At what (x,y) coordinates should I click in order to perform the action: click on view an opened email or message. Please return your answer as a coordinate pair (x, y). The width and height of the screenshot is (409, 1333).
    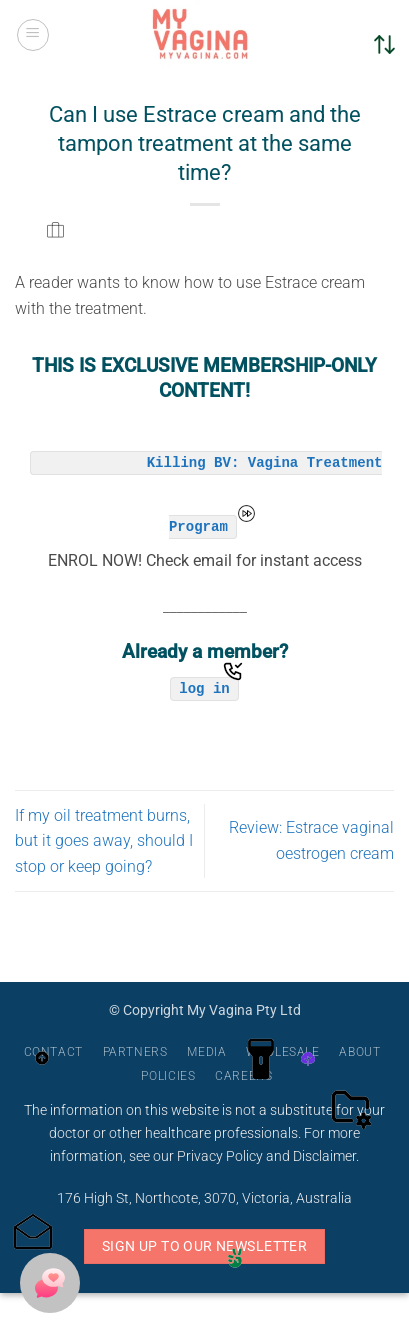
    Looking at the image, I should click on (33, 1233).